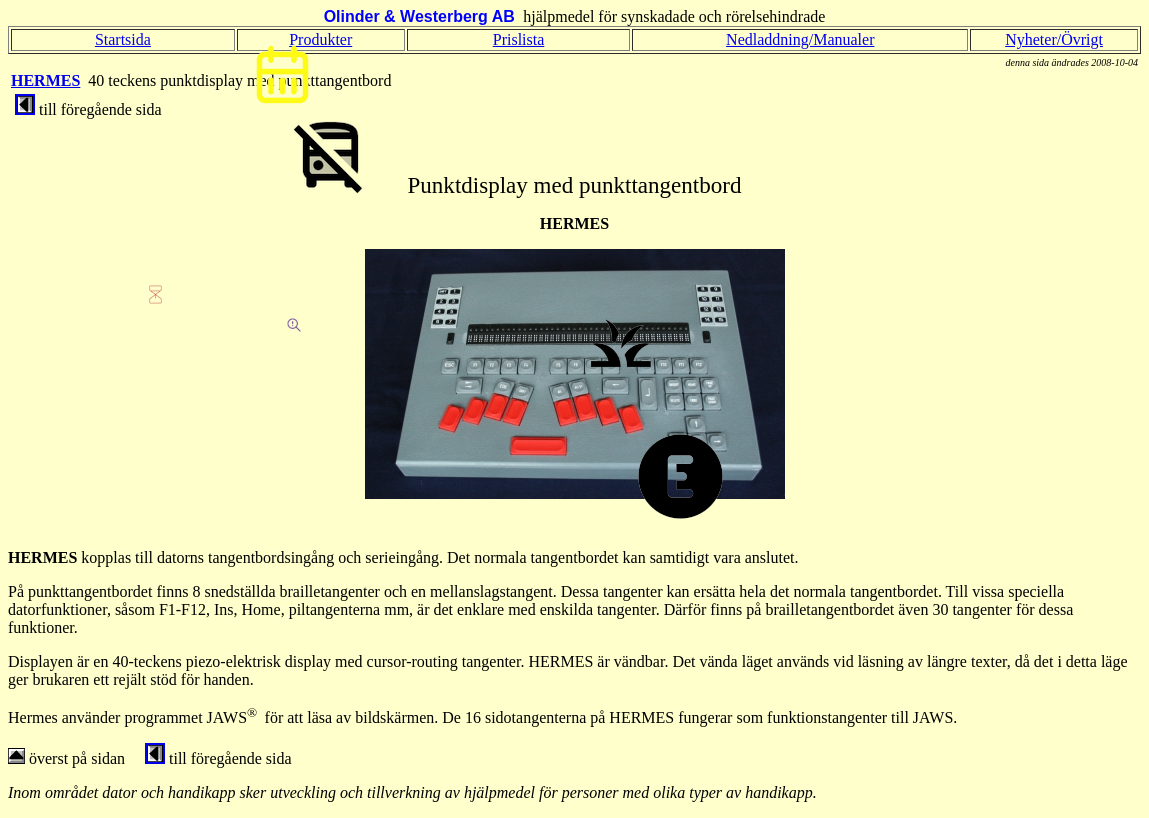 This screenshot has height=818, width=1149. I want to click on indicates a park or green space, so click(621, 343).